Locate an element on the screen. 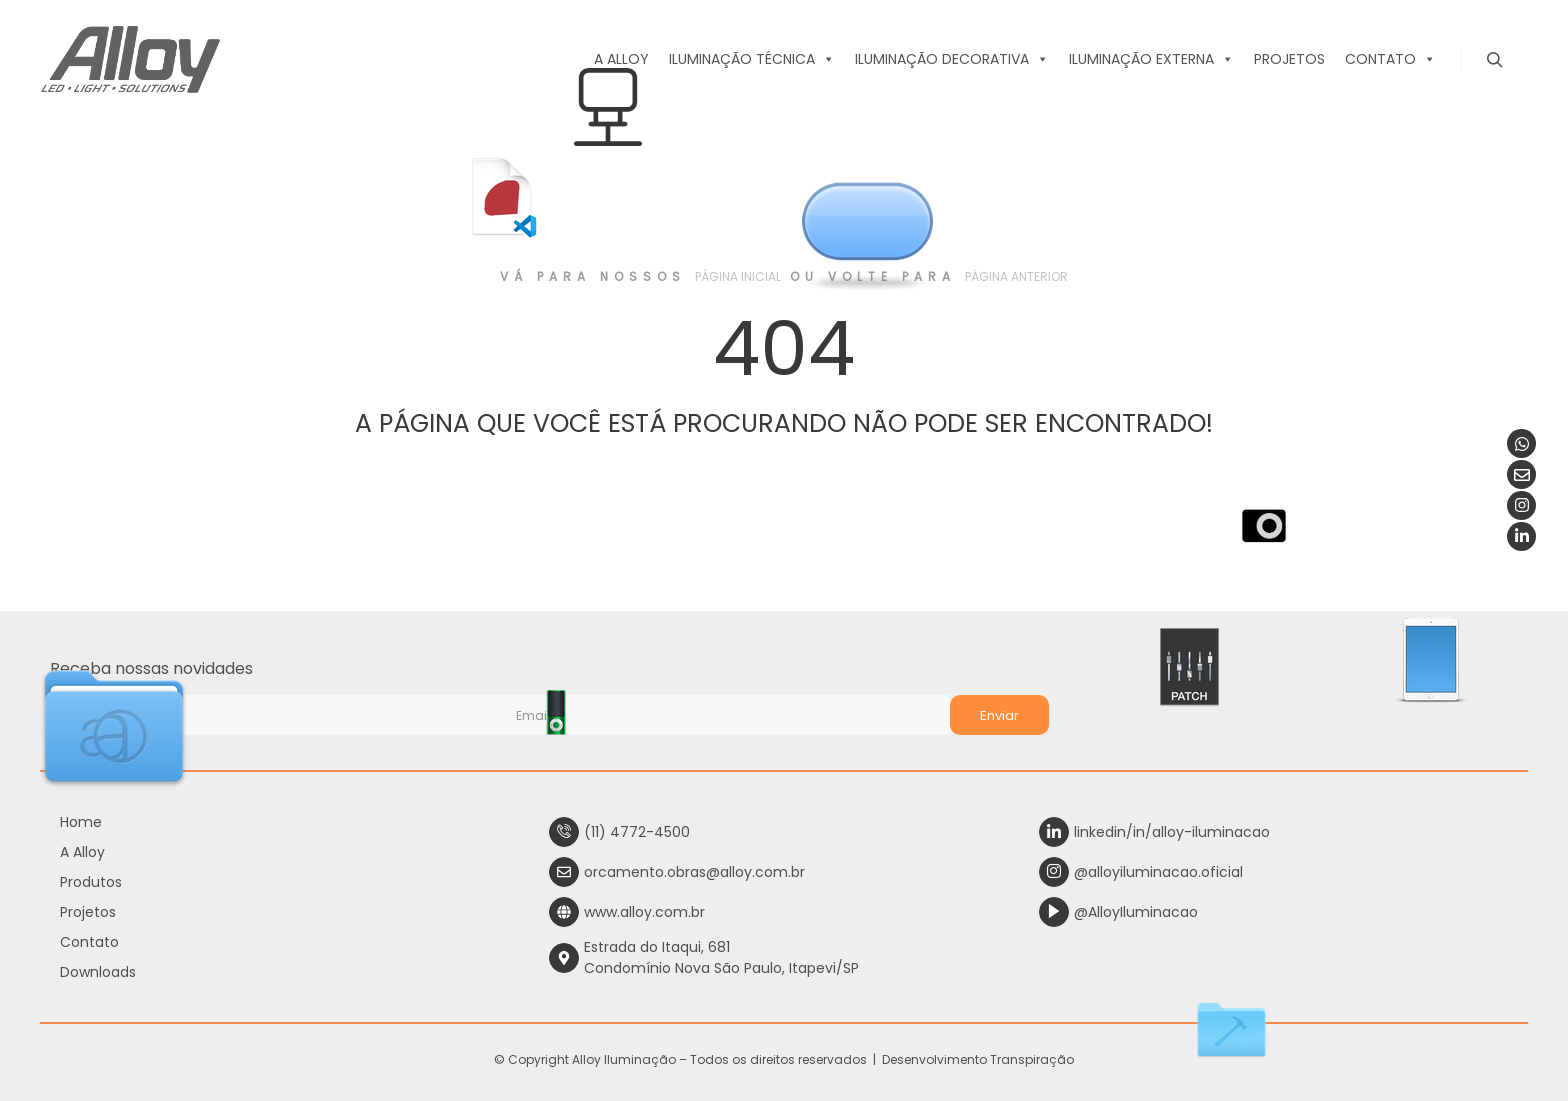 The image size is (1568, 1101). open developer tools and resources folder is located at coordinates (1231, 1029).